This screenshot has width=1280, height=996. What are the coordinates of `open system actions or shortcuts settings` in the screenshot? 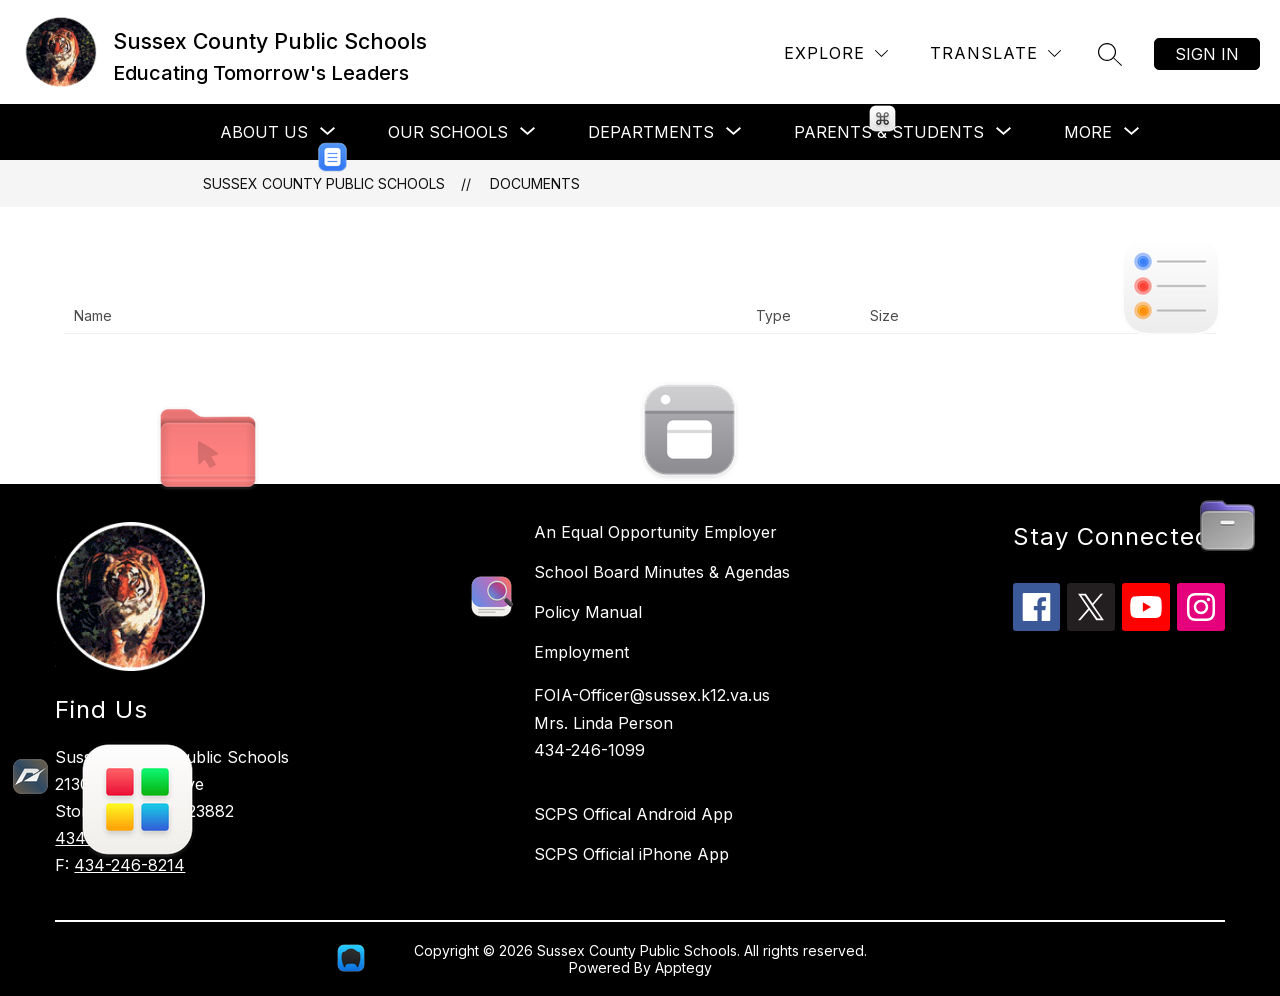 It's located at (332, 157).